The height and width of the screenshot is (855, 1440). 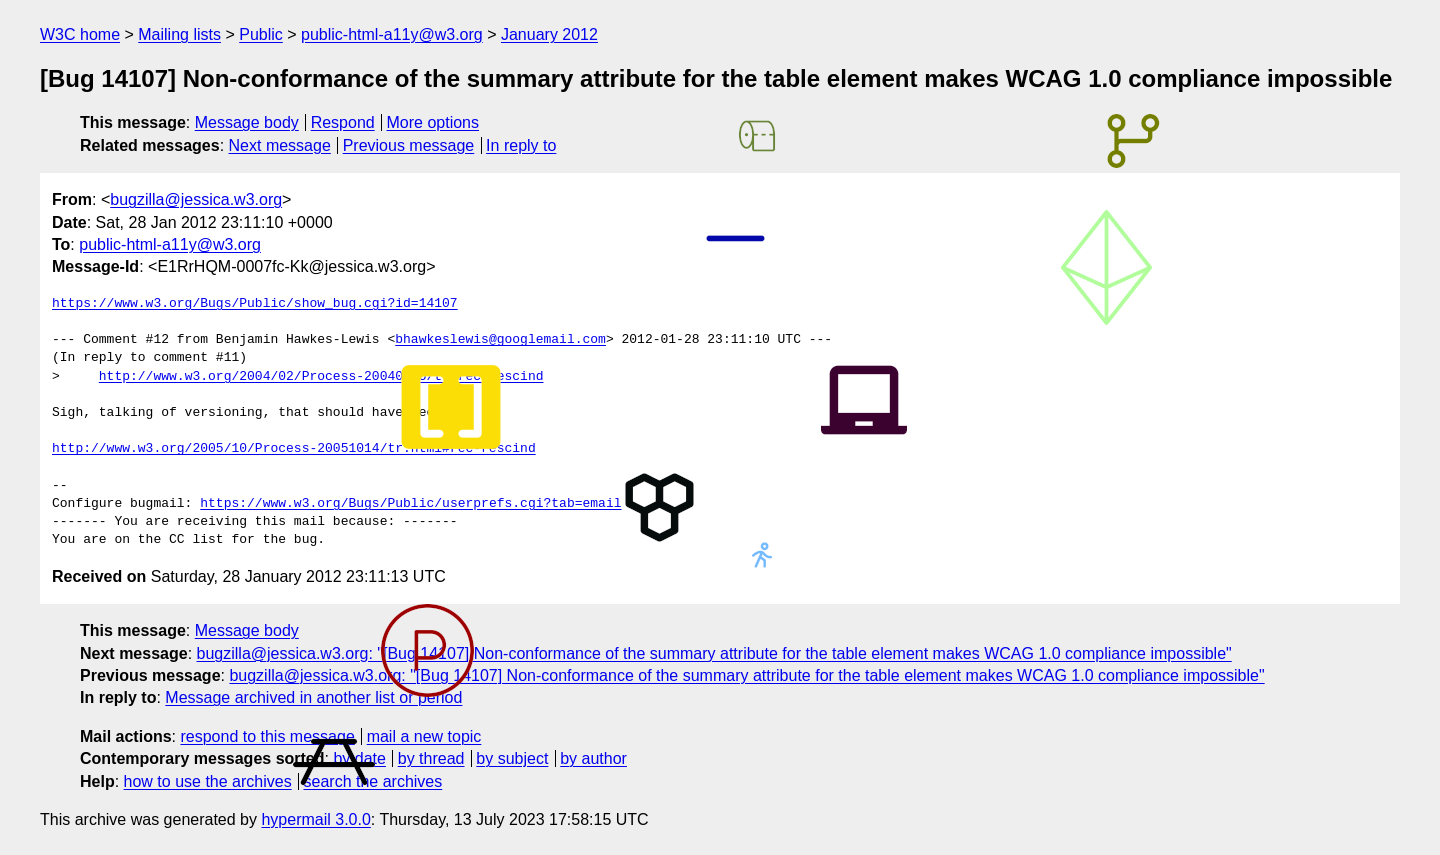 What do you see at coordinates (735, 235) in the screenshot?
I see `collapse or minimize a section` at bounding box center [735, 235].